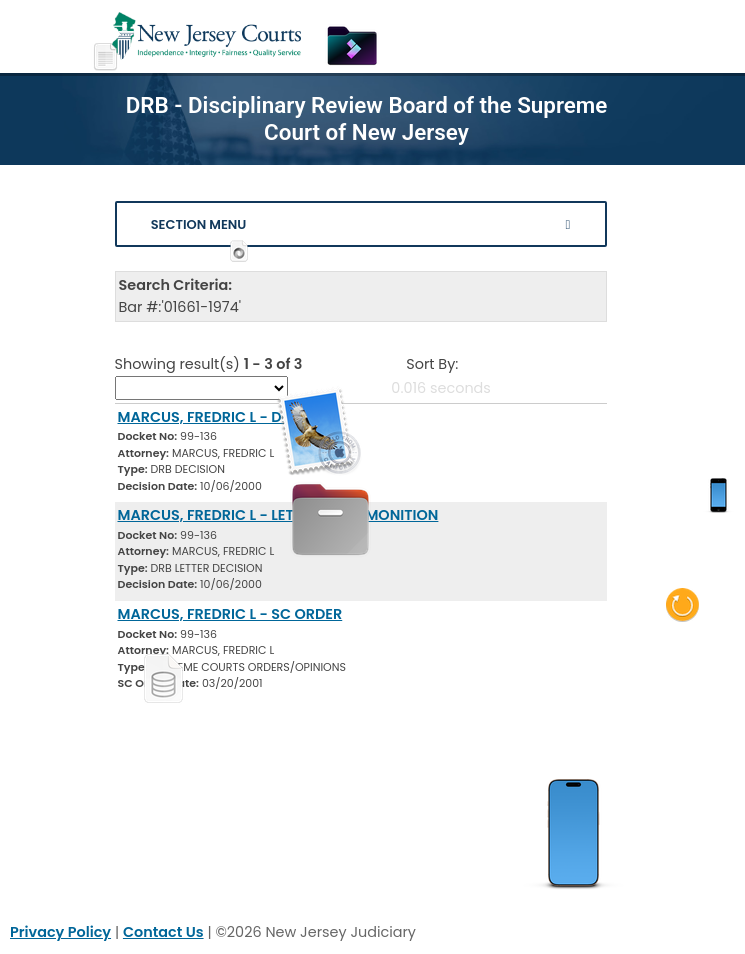  I want to click on sql database file, so click(163, 678).